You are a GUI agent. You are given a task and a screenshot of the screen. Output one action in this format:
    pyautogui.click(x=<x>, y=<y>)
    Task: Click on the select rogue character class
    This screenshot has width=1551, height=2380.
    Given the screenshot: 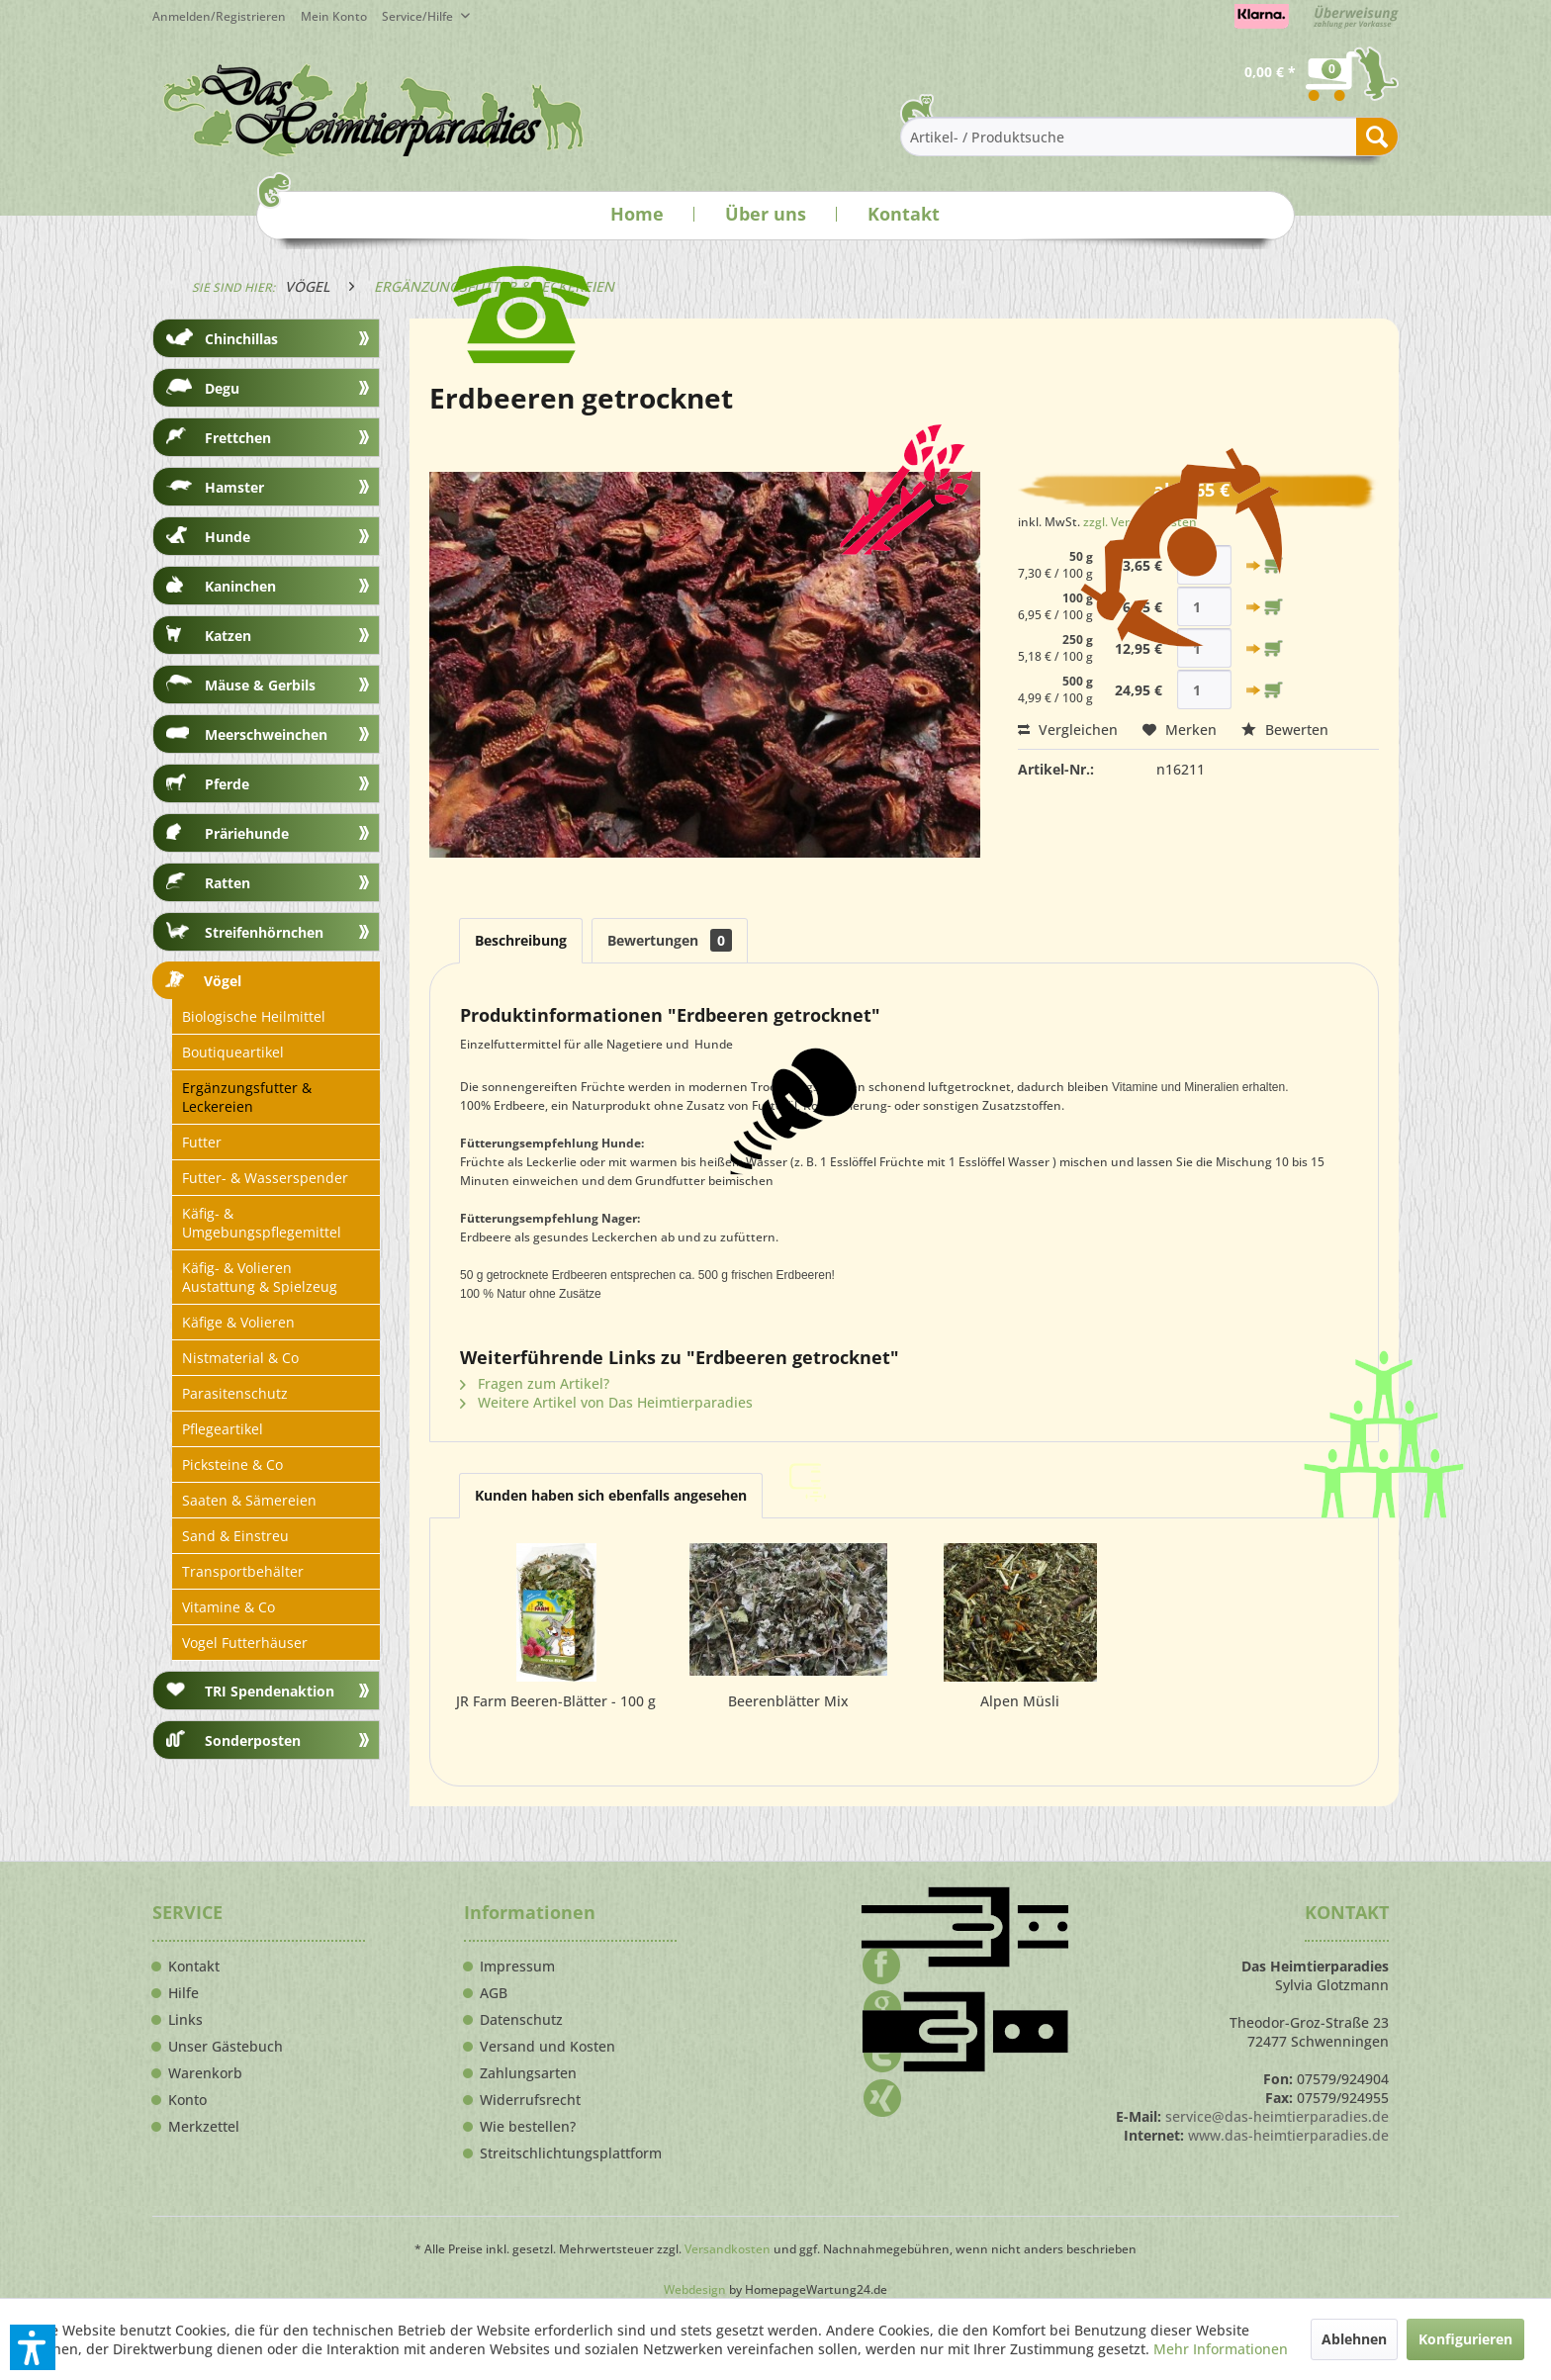 What is the action you would take?
    pyautogui.click(x=1181, y=546)
    